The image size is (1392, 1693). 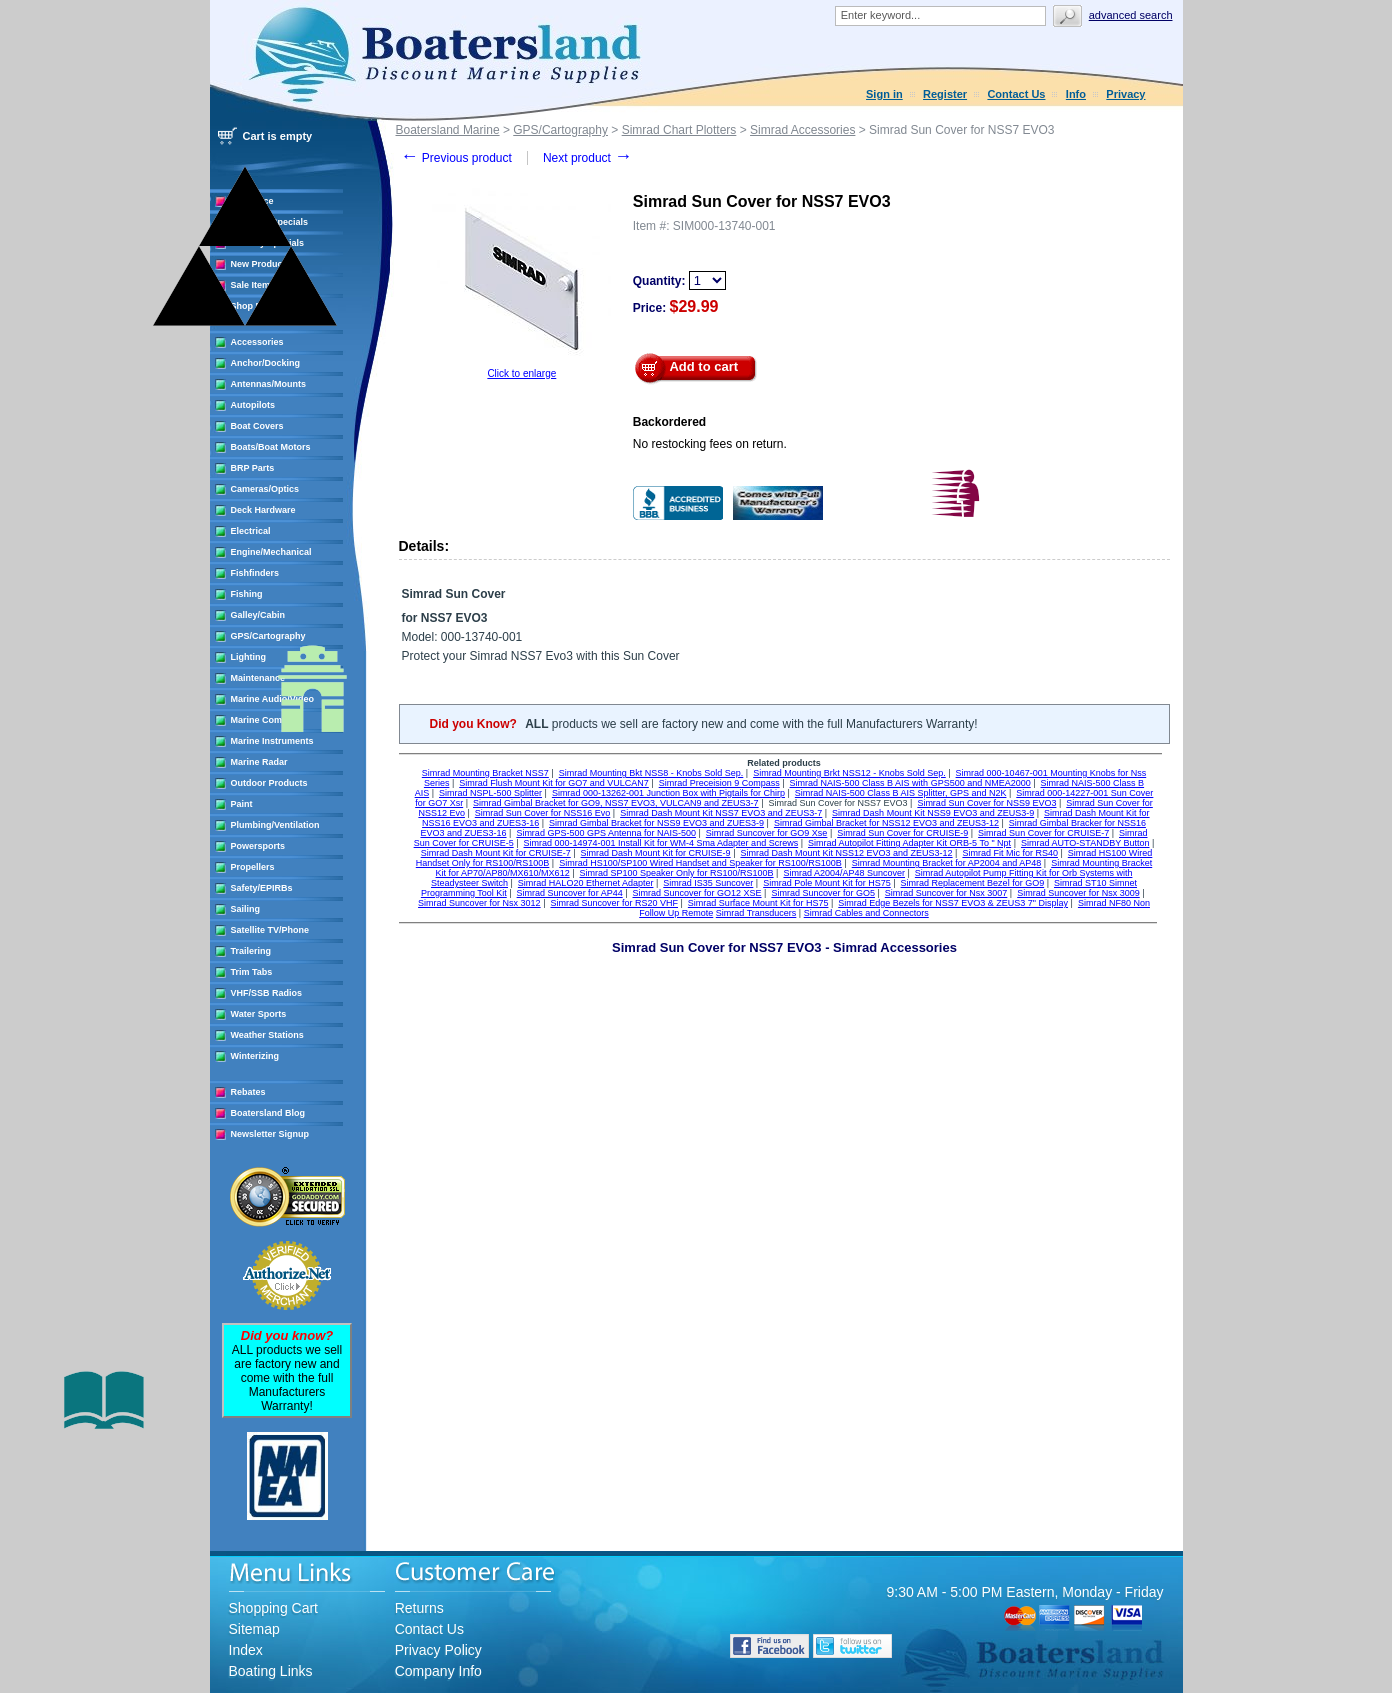 I want to click on view India Gate landmark information, so click(x=312, y=685).